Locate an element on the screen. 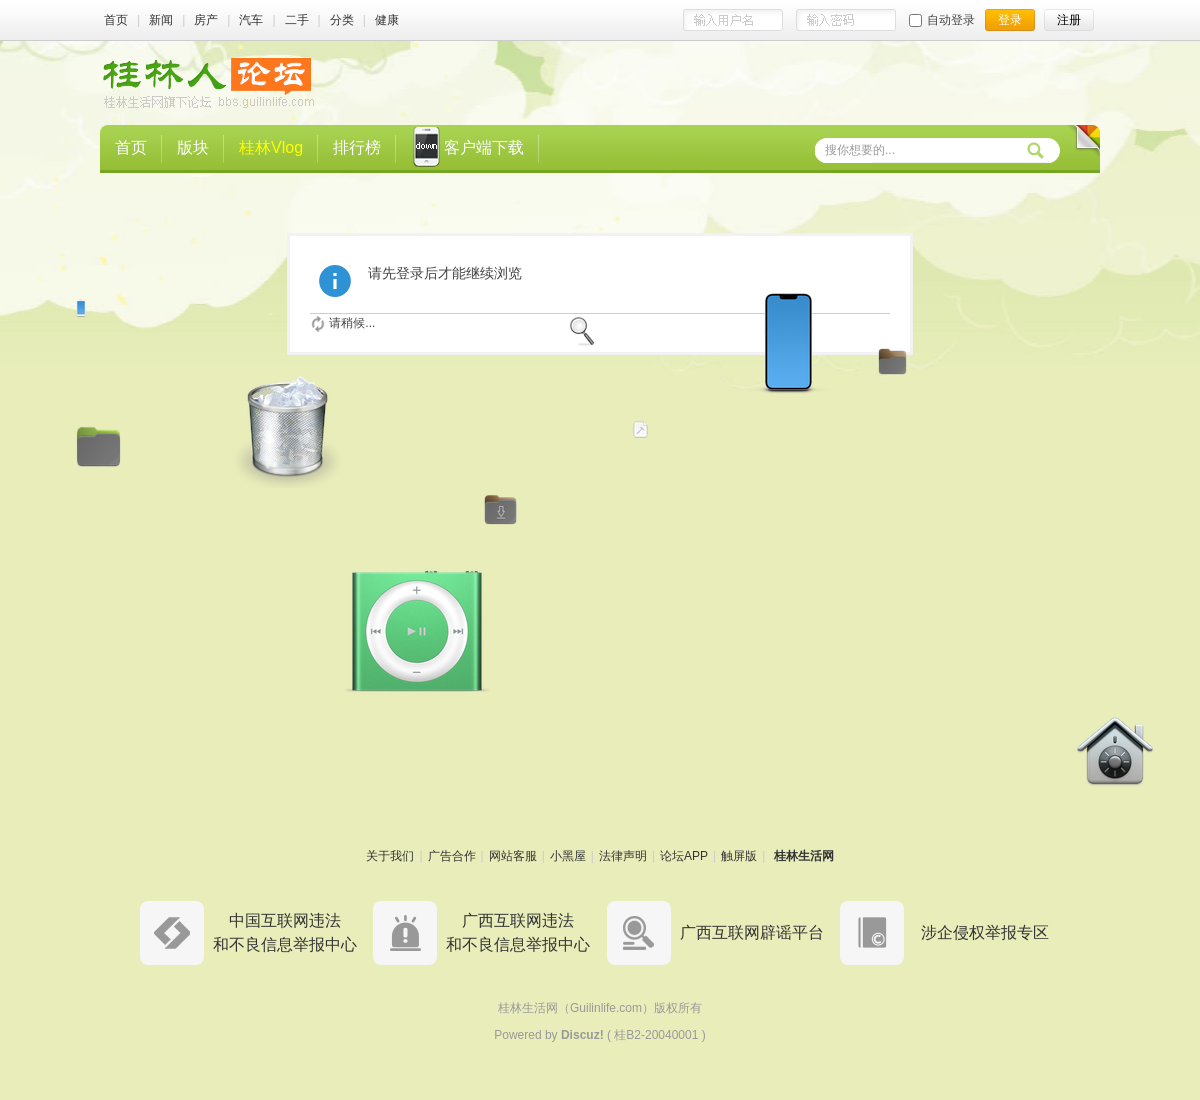 This screenshot has width=1200, height=1100. indicates a connected iPhone device is located at coordinates (788, 343).